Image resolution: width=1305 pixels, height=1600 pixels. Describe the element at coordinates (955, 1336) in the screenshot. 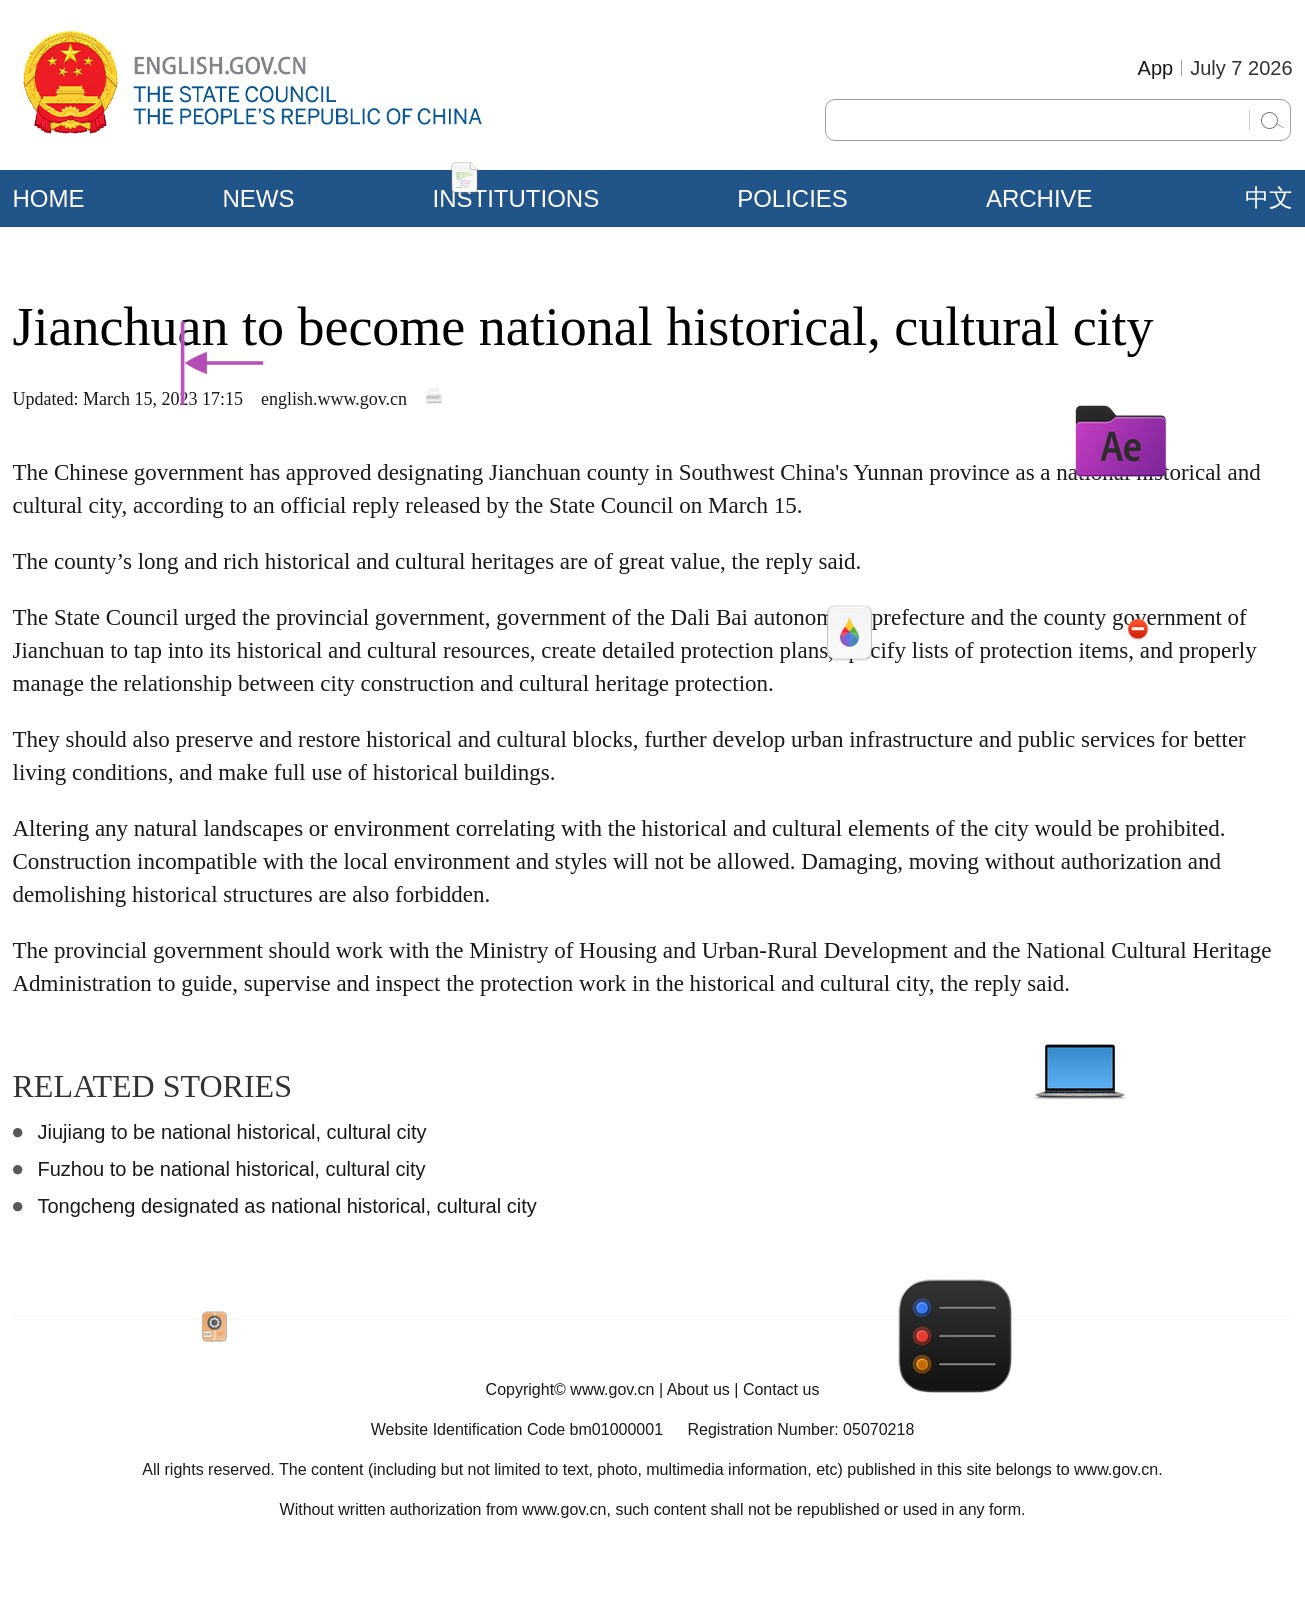

I see `open the reminders app` at that location.